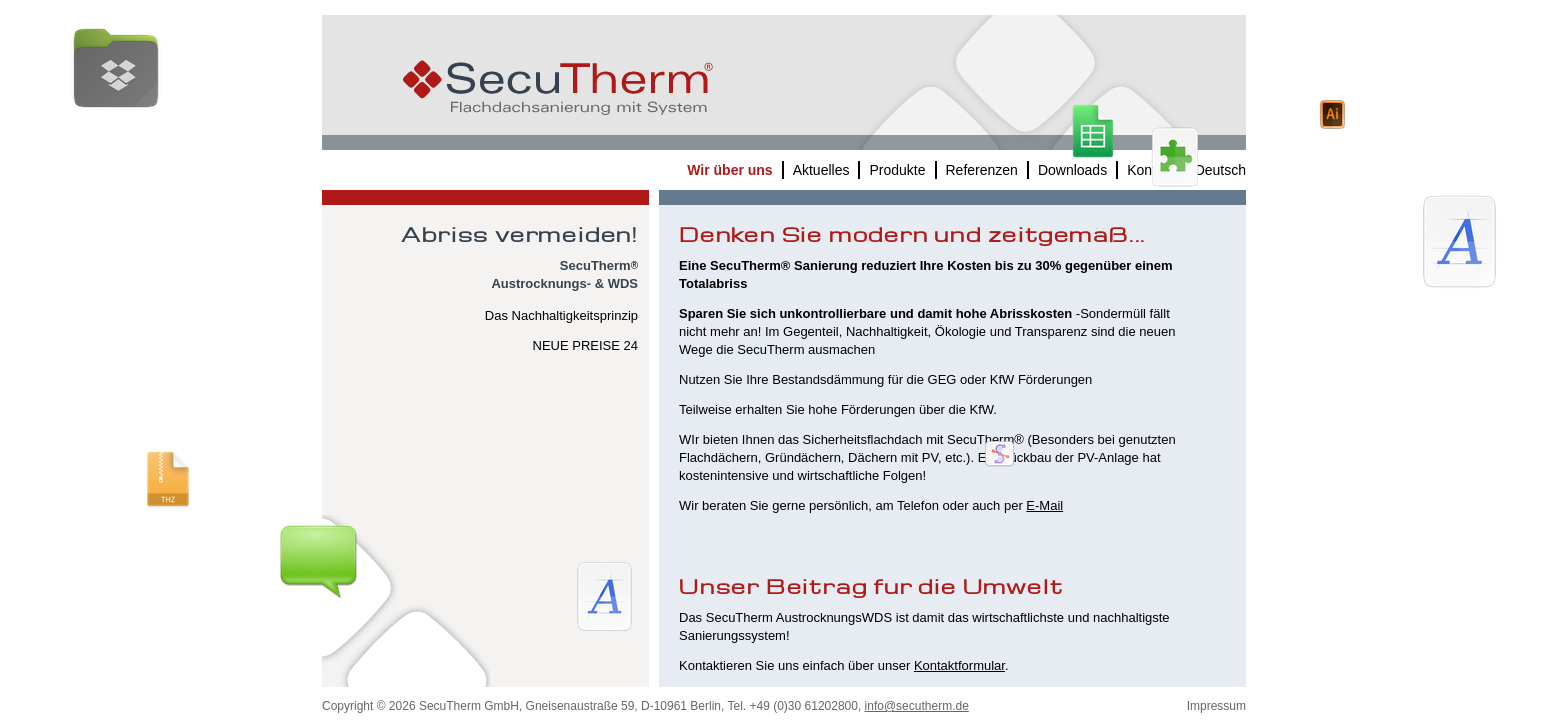 The width and height of the screenshot is (1568, 725). What do you see at coordinates (168, 480) in the screenshot?
I see `a compressed THZ archive file` at bounding box center [168, 480].